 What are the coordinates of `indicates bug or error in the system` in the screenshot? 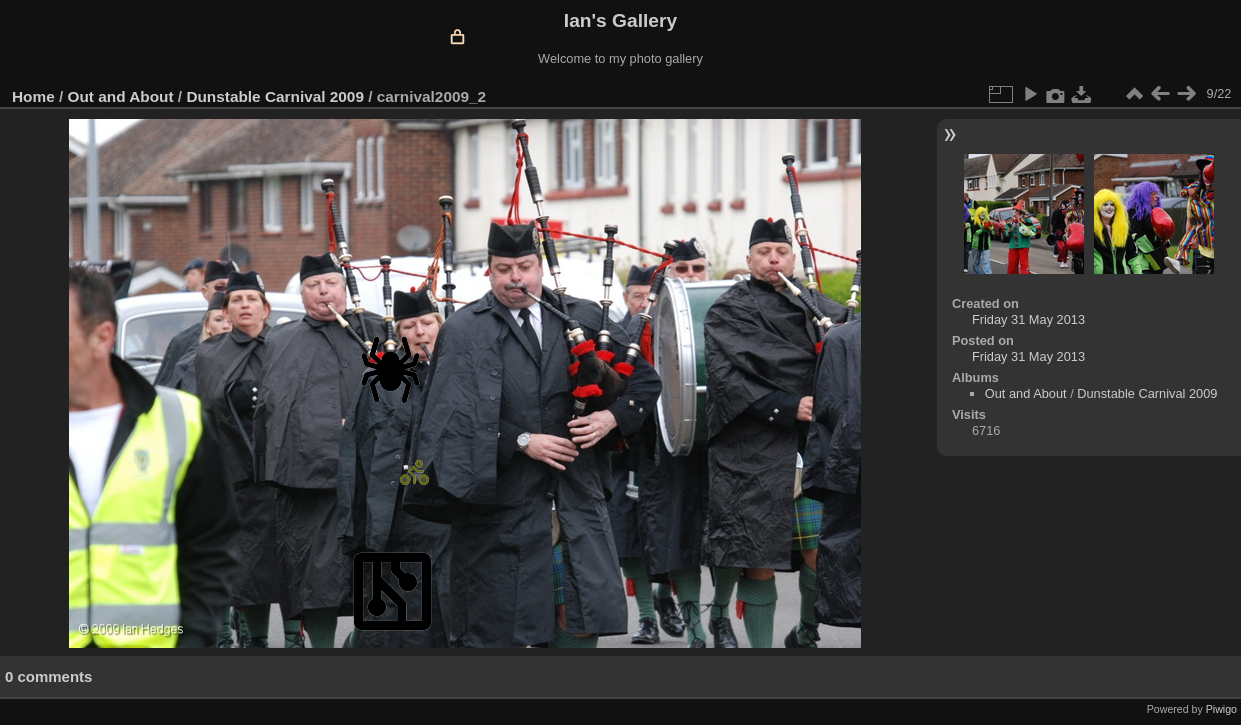 It's located at (390, 369).